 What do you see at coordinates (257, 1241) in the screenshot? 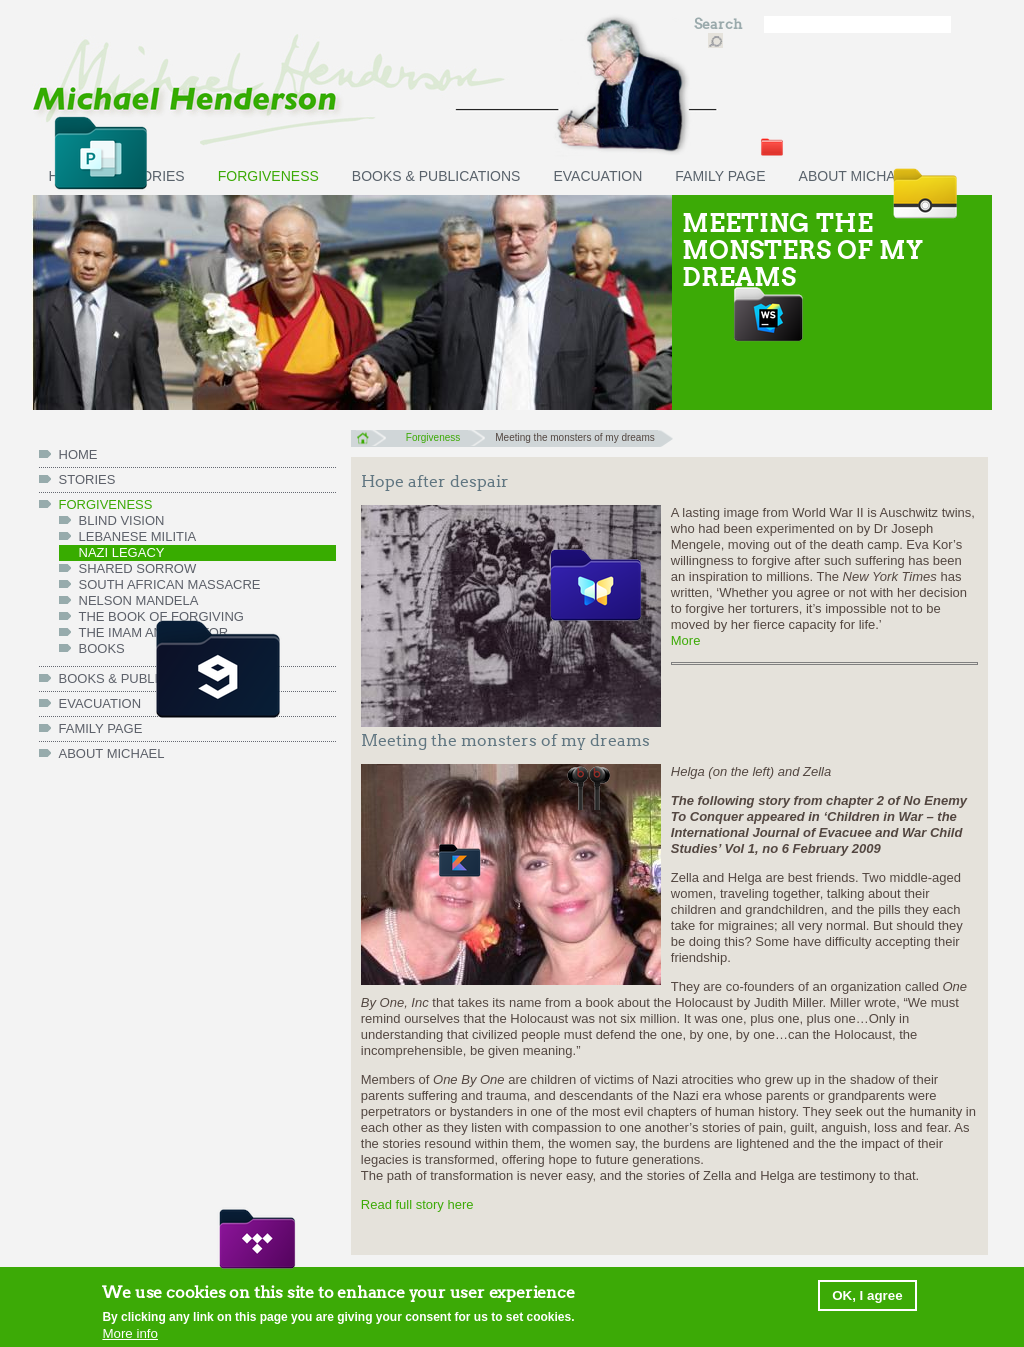
I see `open folder containing tidal music files` at bounding box center [257, 1241].